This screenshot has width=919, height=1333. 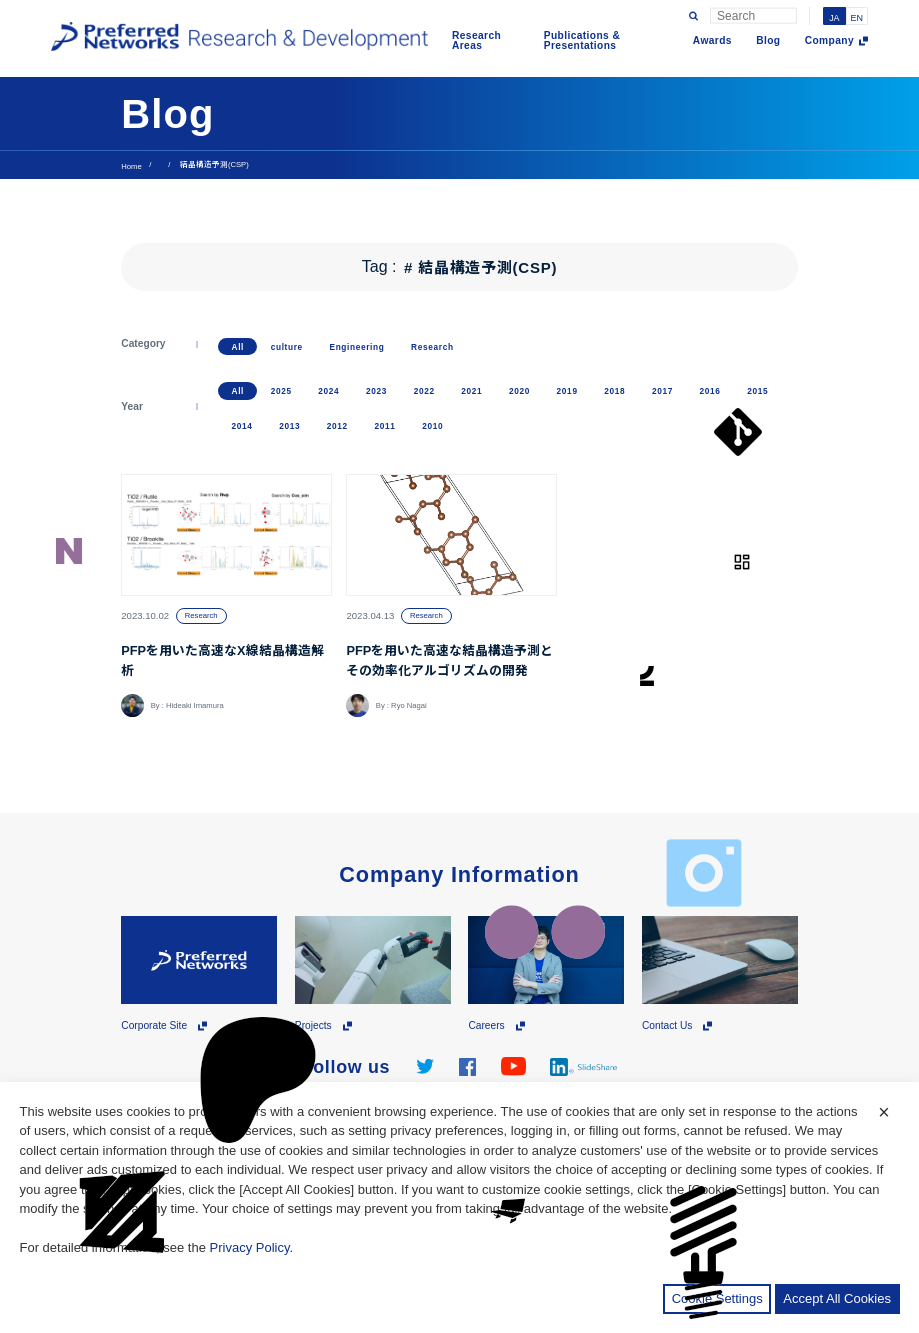 I want to click on access the dashboard, so click(x=742, y=562).